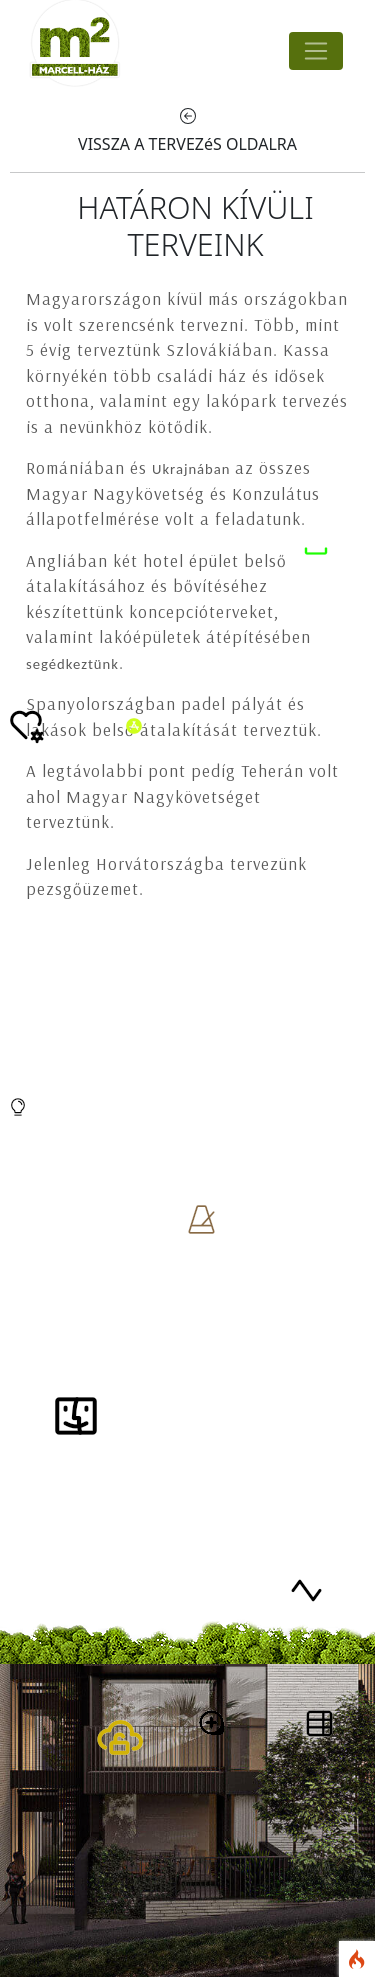 This screenshot has height=1977, width=375. Describe the element at coordinates (201, 1219) in the screenshot. I see `access tempo or timing settings` at that location.